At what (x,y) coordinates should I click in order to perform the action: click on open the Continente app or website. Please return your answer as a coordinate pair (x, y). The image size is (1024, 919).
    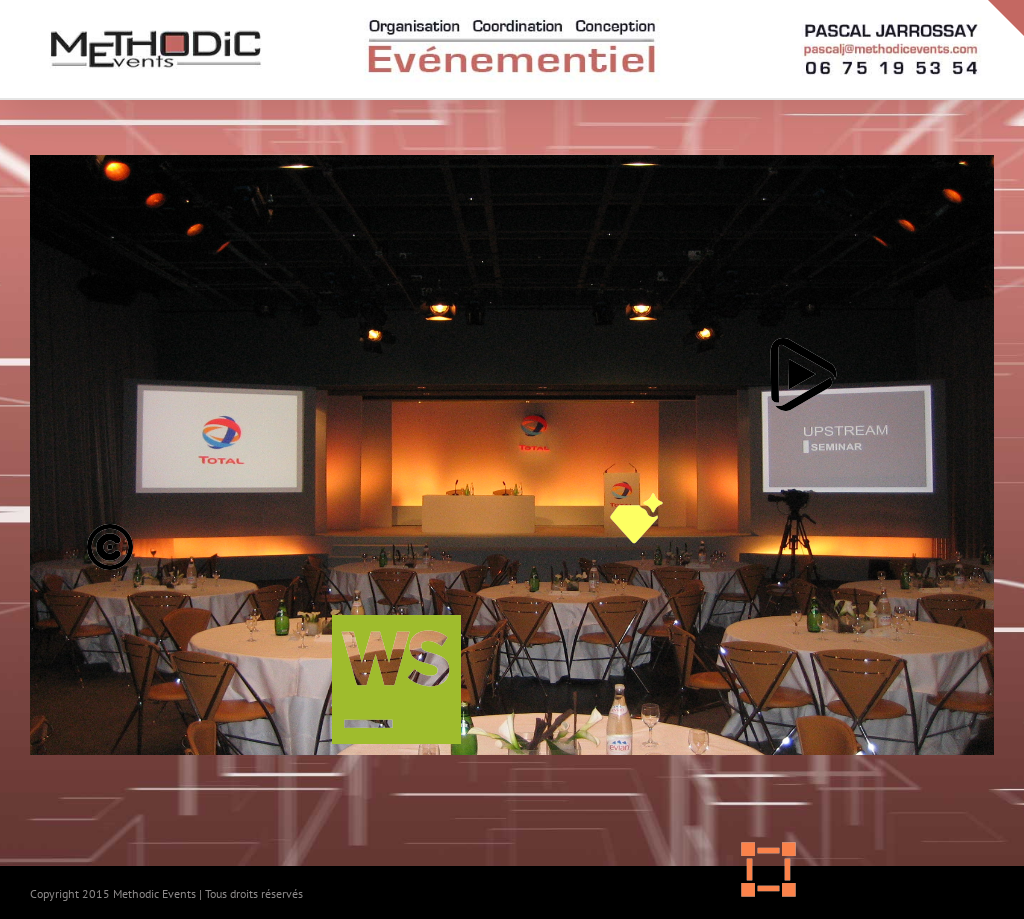
    Looking at the image, I should click on (110, 547).